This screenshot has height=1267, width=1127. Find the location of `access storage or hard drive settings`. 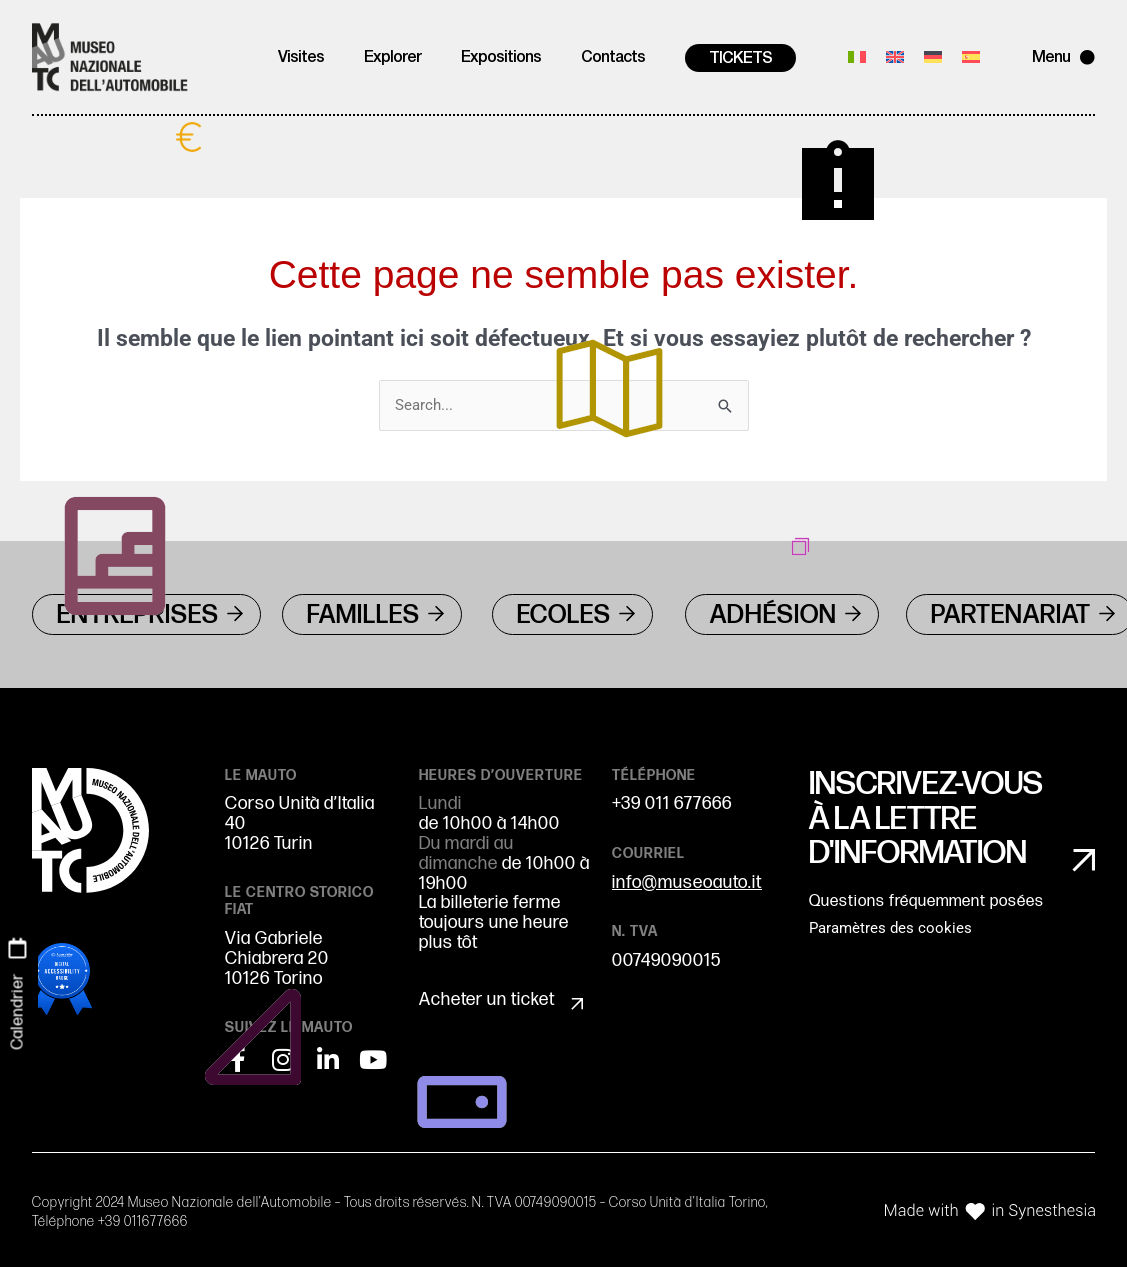

access storage or hard drive settings is located at coordinates (462, 1102).